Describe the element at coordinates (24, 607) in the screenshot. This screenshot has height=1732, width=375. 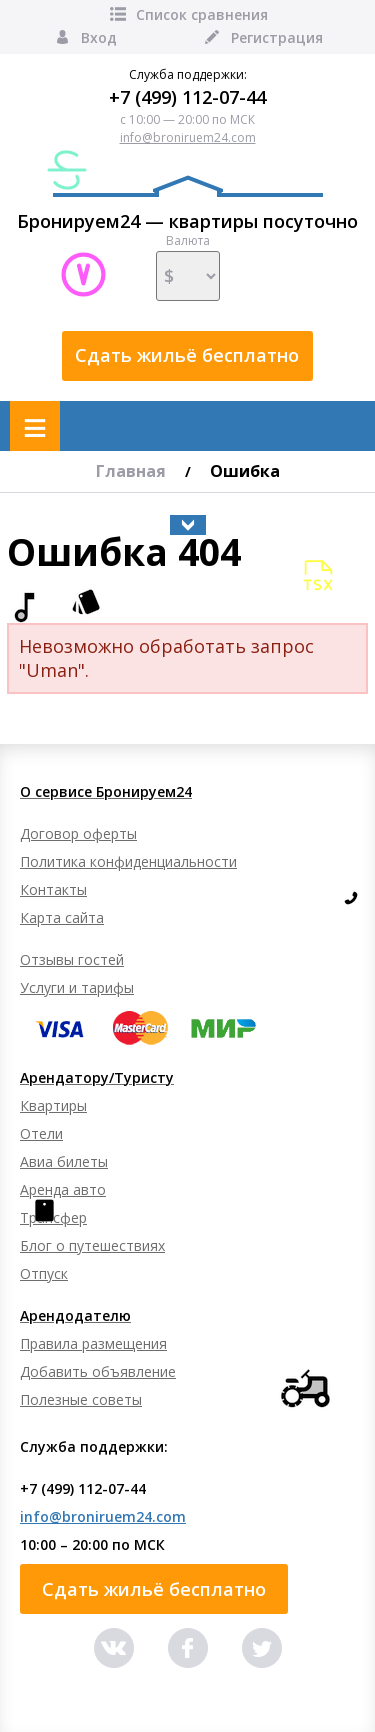
I see `play or access audio content` at that location.